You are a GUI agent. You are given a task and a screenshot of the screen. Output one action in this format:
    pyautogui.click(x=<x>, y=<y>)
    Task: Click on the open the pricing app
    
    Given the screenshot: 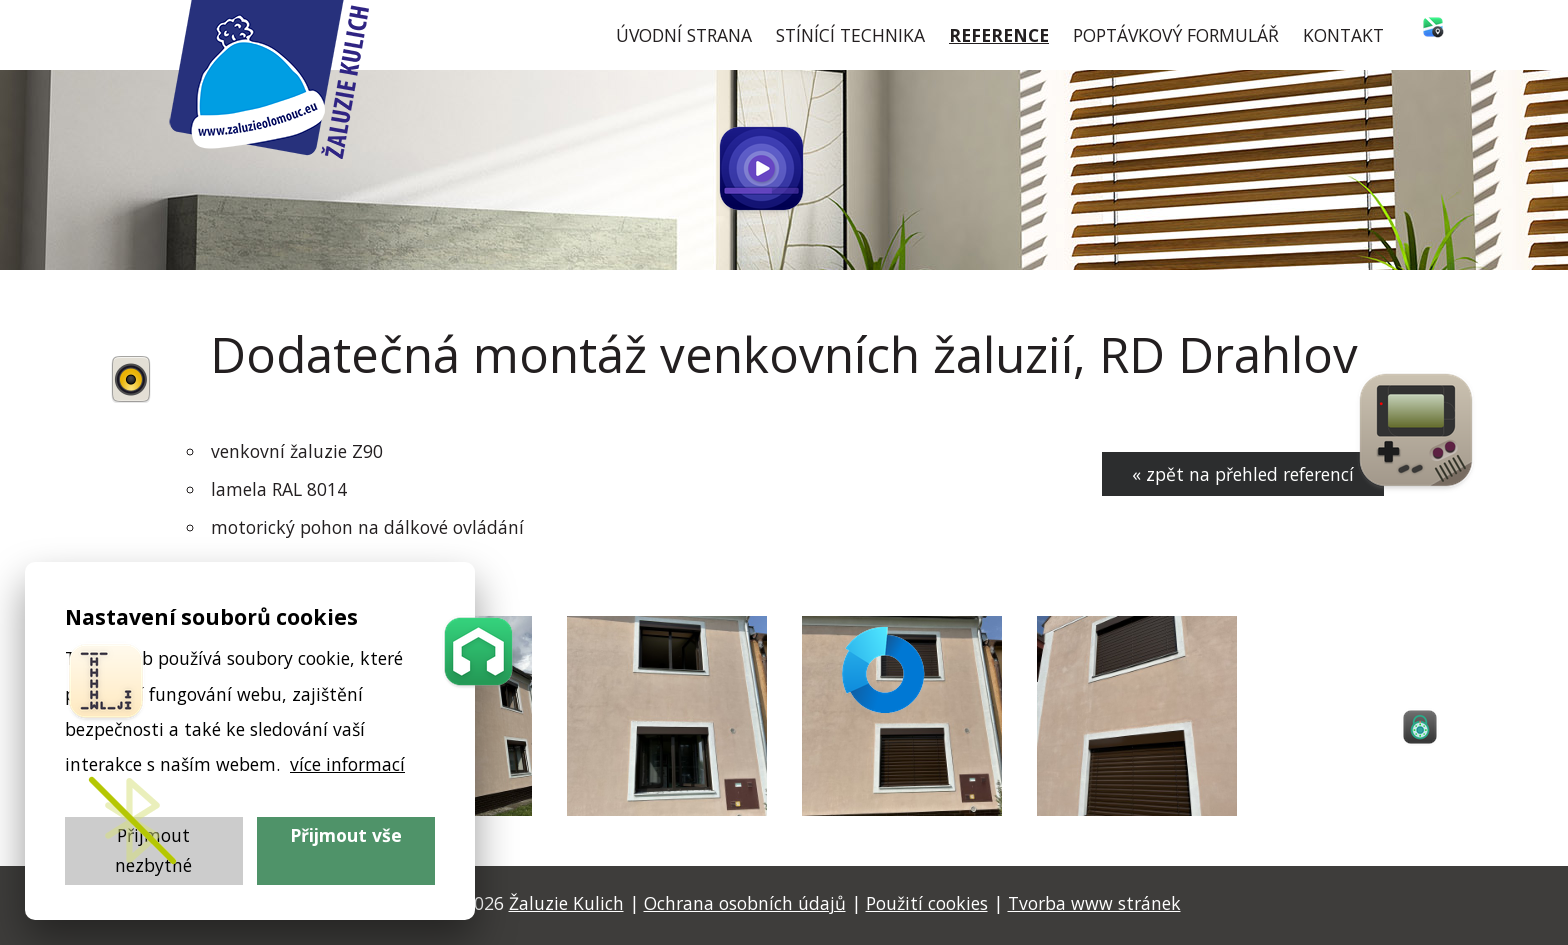 What is the action you would take?
    pyautogui.click(x=883, y=670)
    